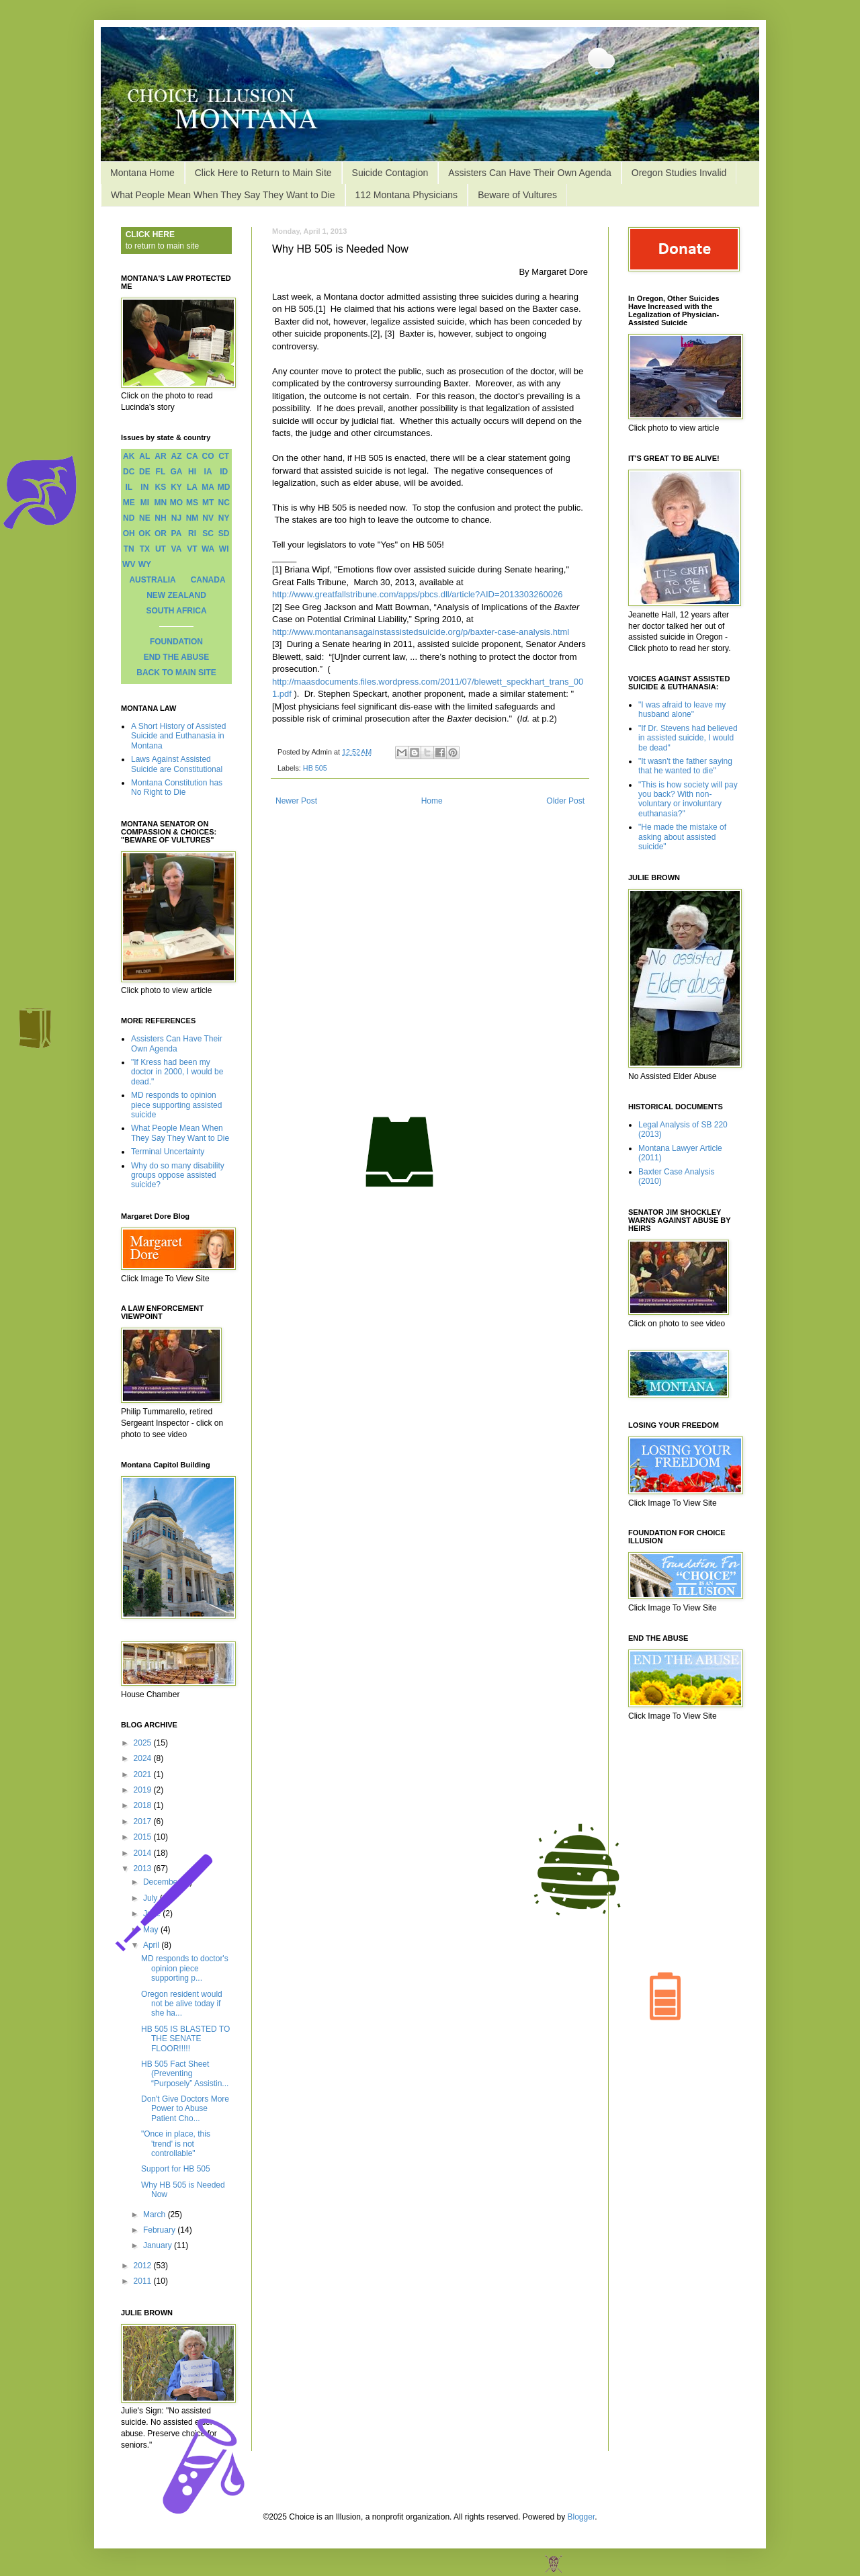 The height and width of the screenshot is (2576, 860). What do you see at coordinates (399, 1150) in the screenshot?
I see `access your inbox or document tray` at bounding box center [399, 1150].